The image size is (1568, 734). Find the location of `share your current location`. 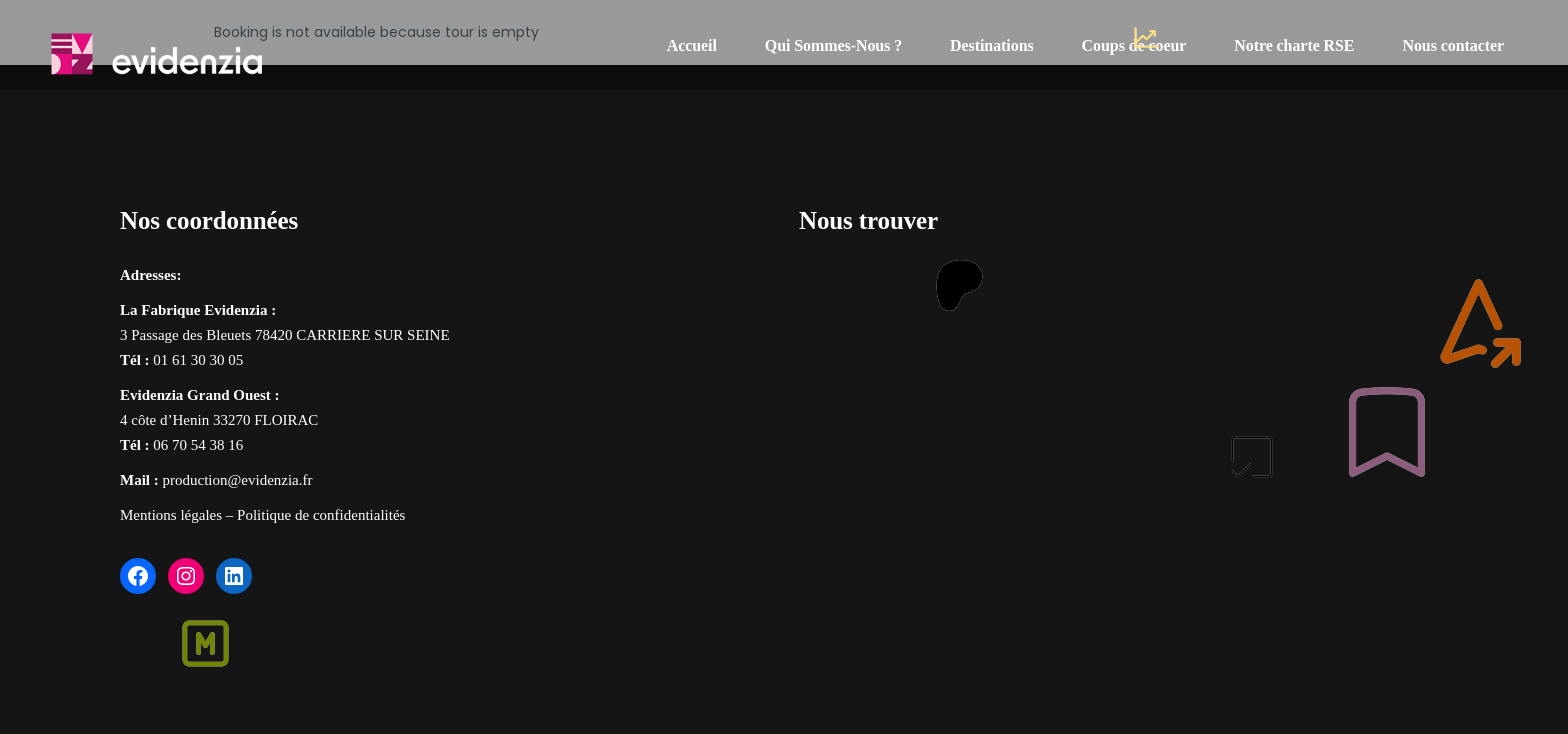

share your current location is located at coordinates (1478, 321).